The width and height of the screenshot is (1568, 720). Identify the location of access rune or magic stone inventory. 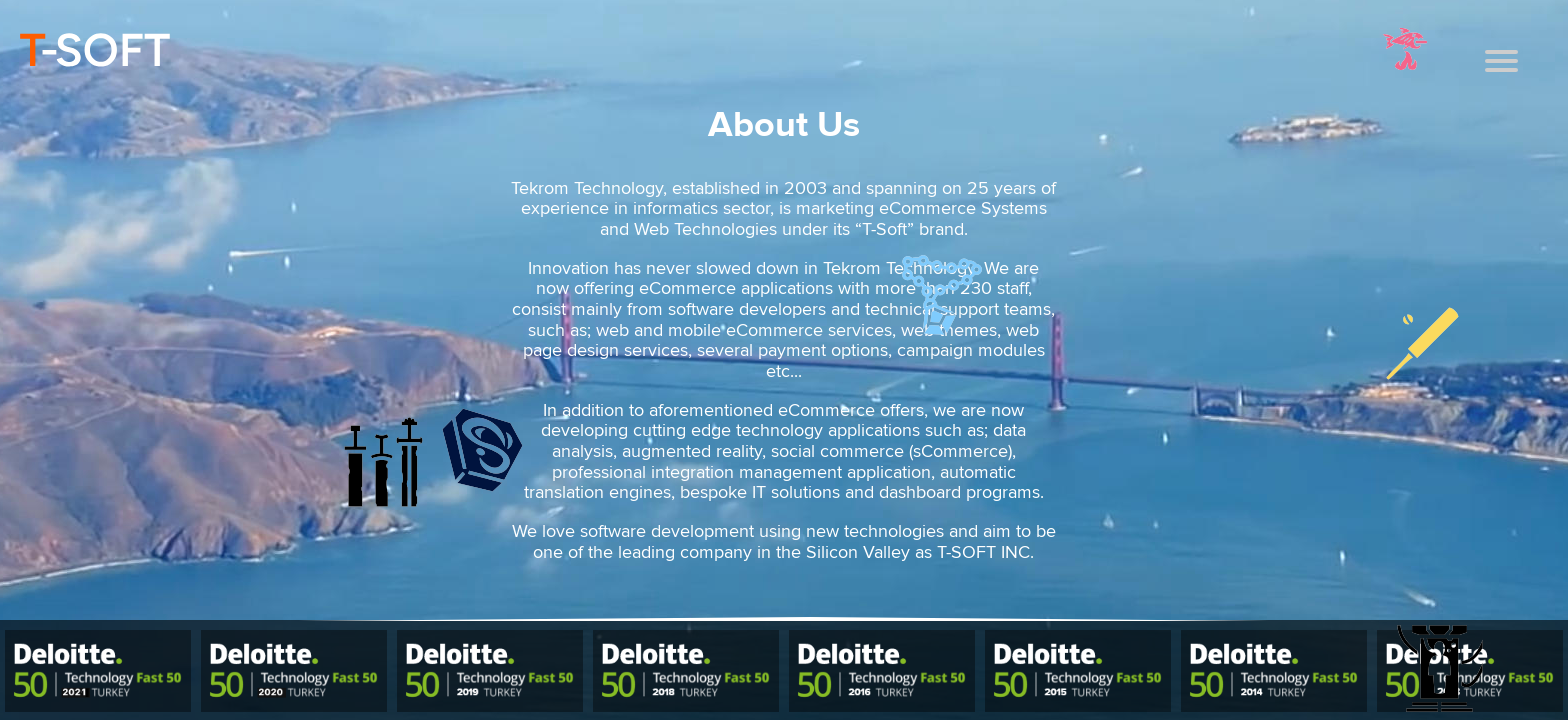
(481, 450).